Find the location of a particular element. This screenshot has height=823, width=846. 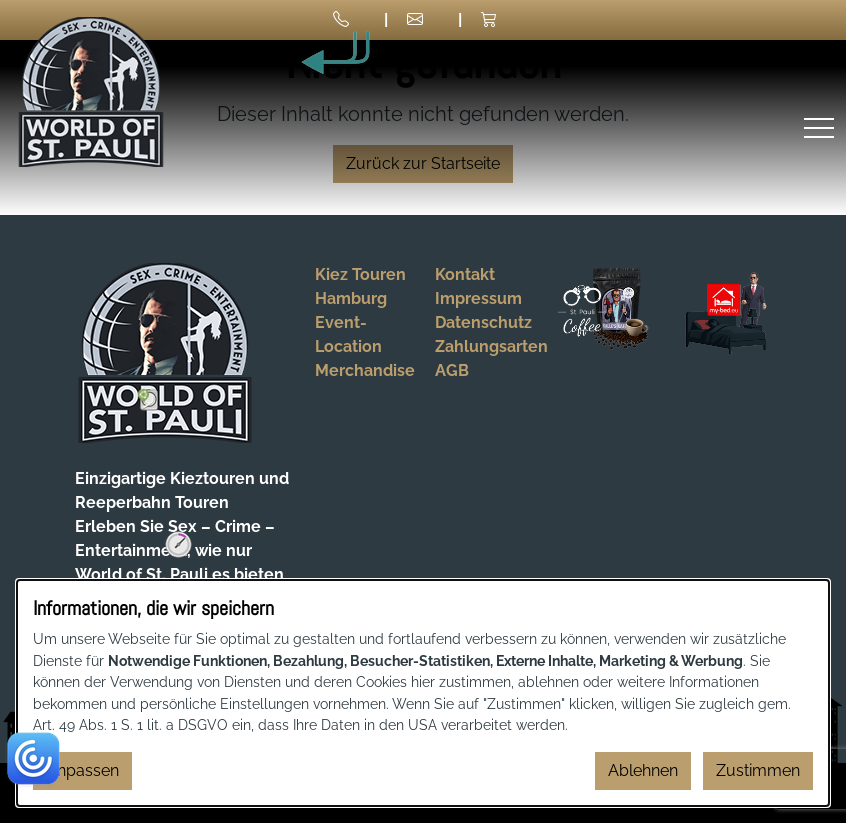

open sysprof system profiler application is located at coordinates (178, 544).